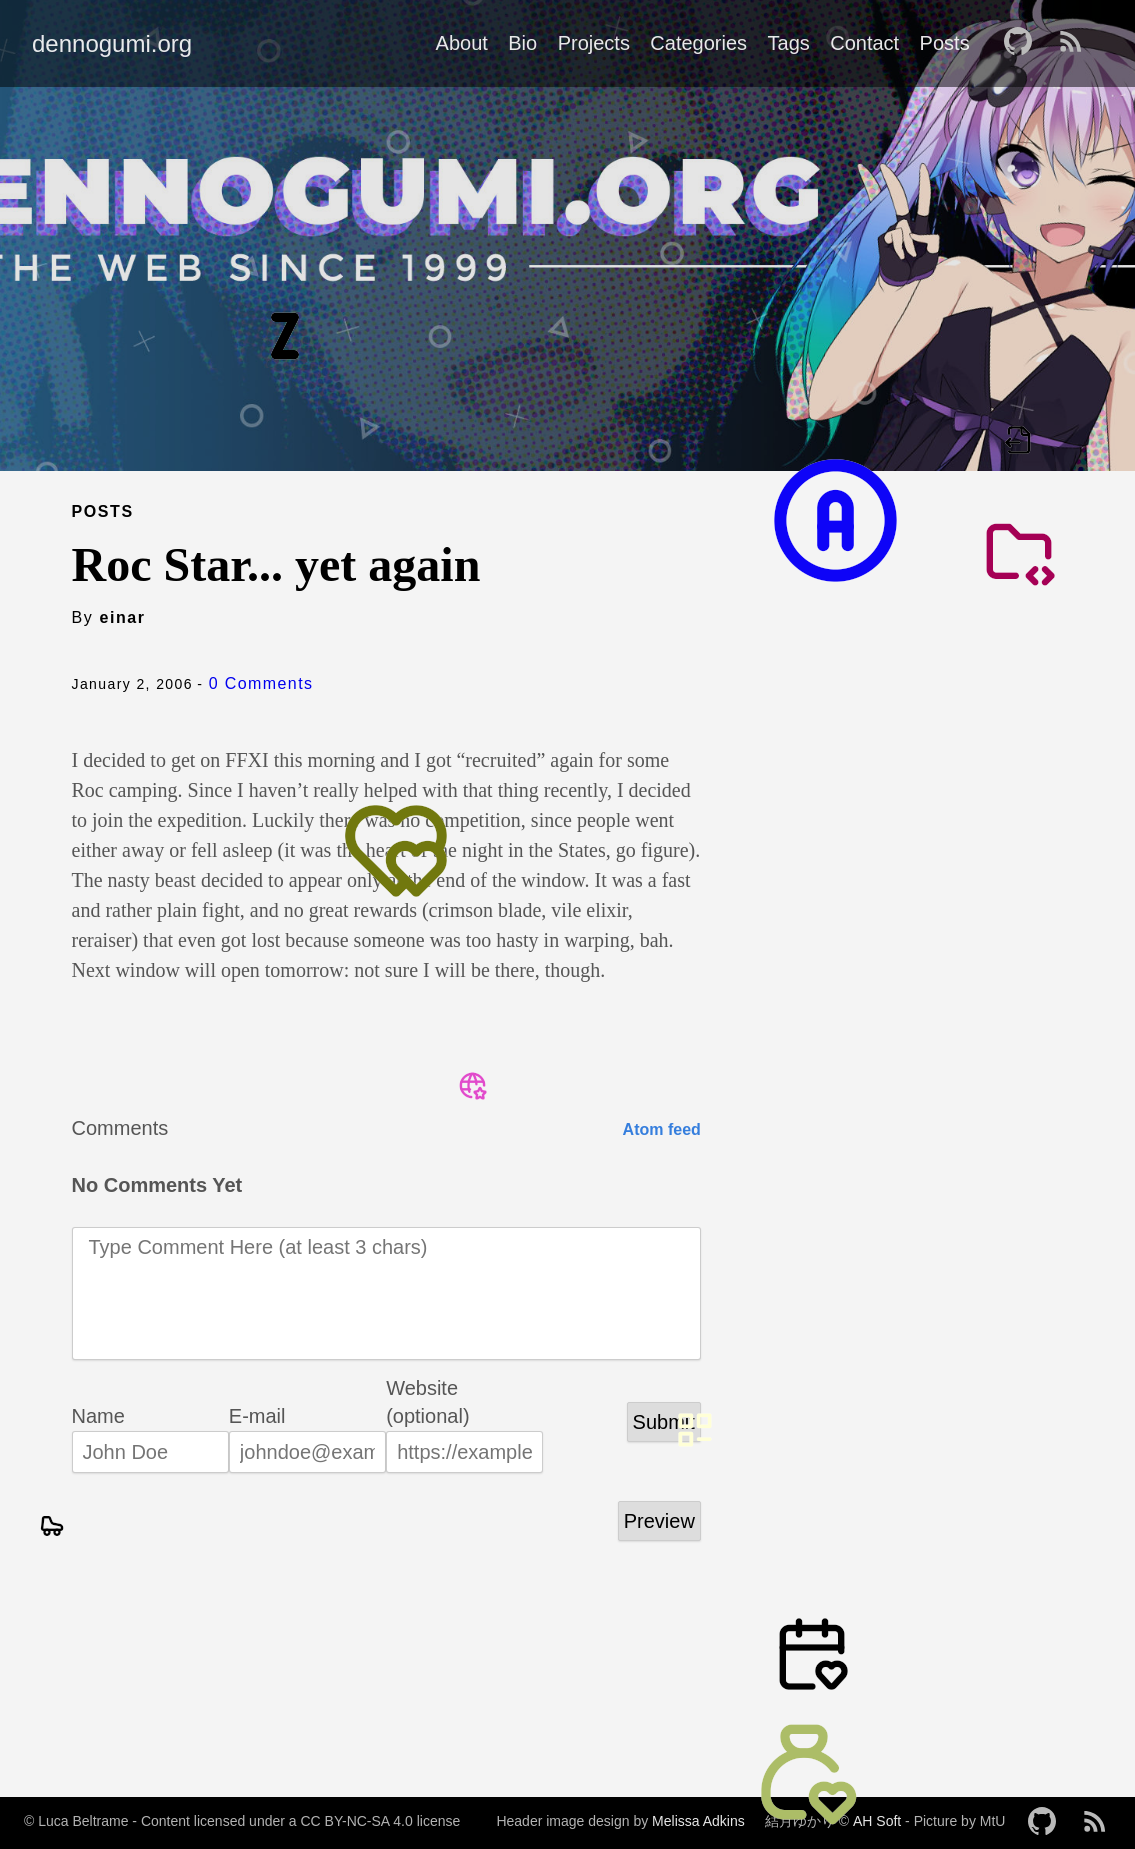  What do you see at coordinates (52, 1526) in the screenshot?
I see `browse roller skating activities or locations` at bounding box center [52, 1526].